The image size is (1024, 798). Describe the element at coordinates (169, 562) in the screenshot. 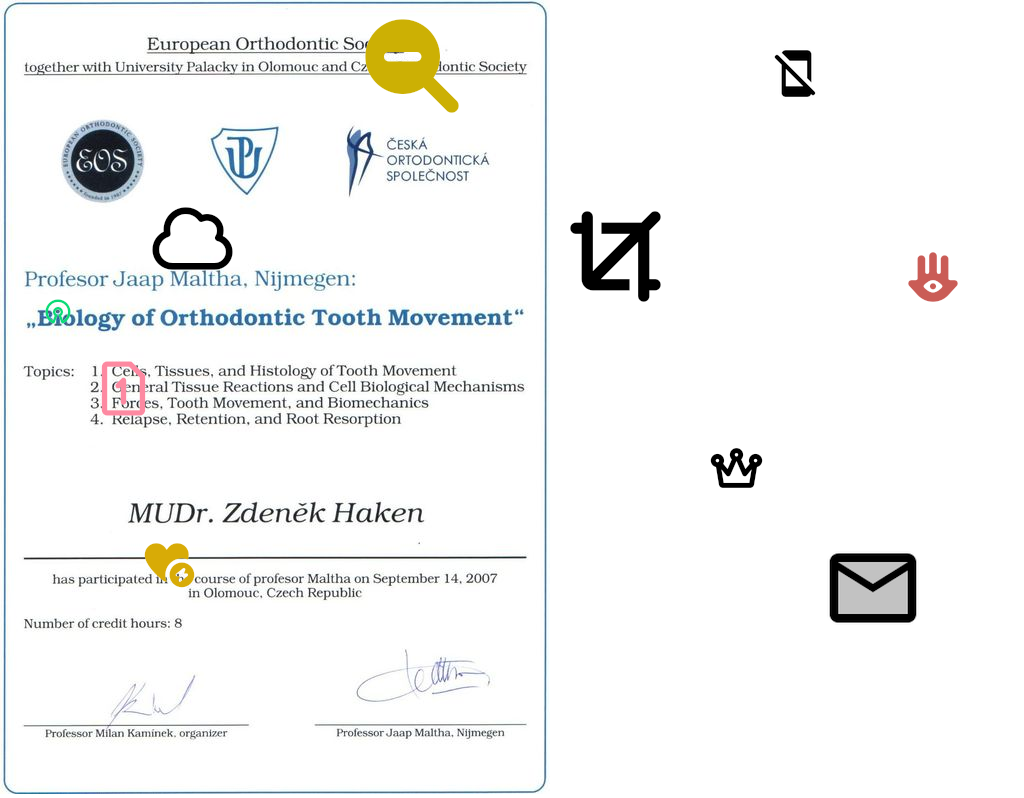

I see `quick access to favorite charging stations` at that location.